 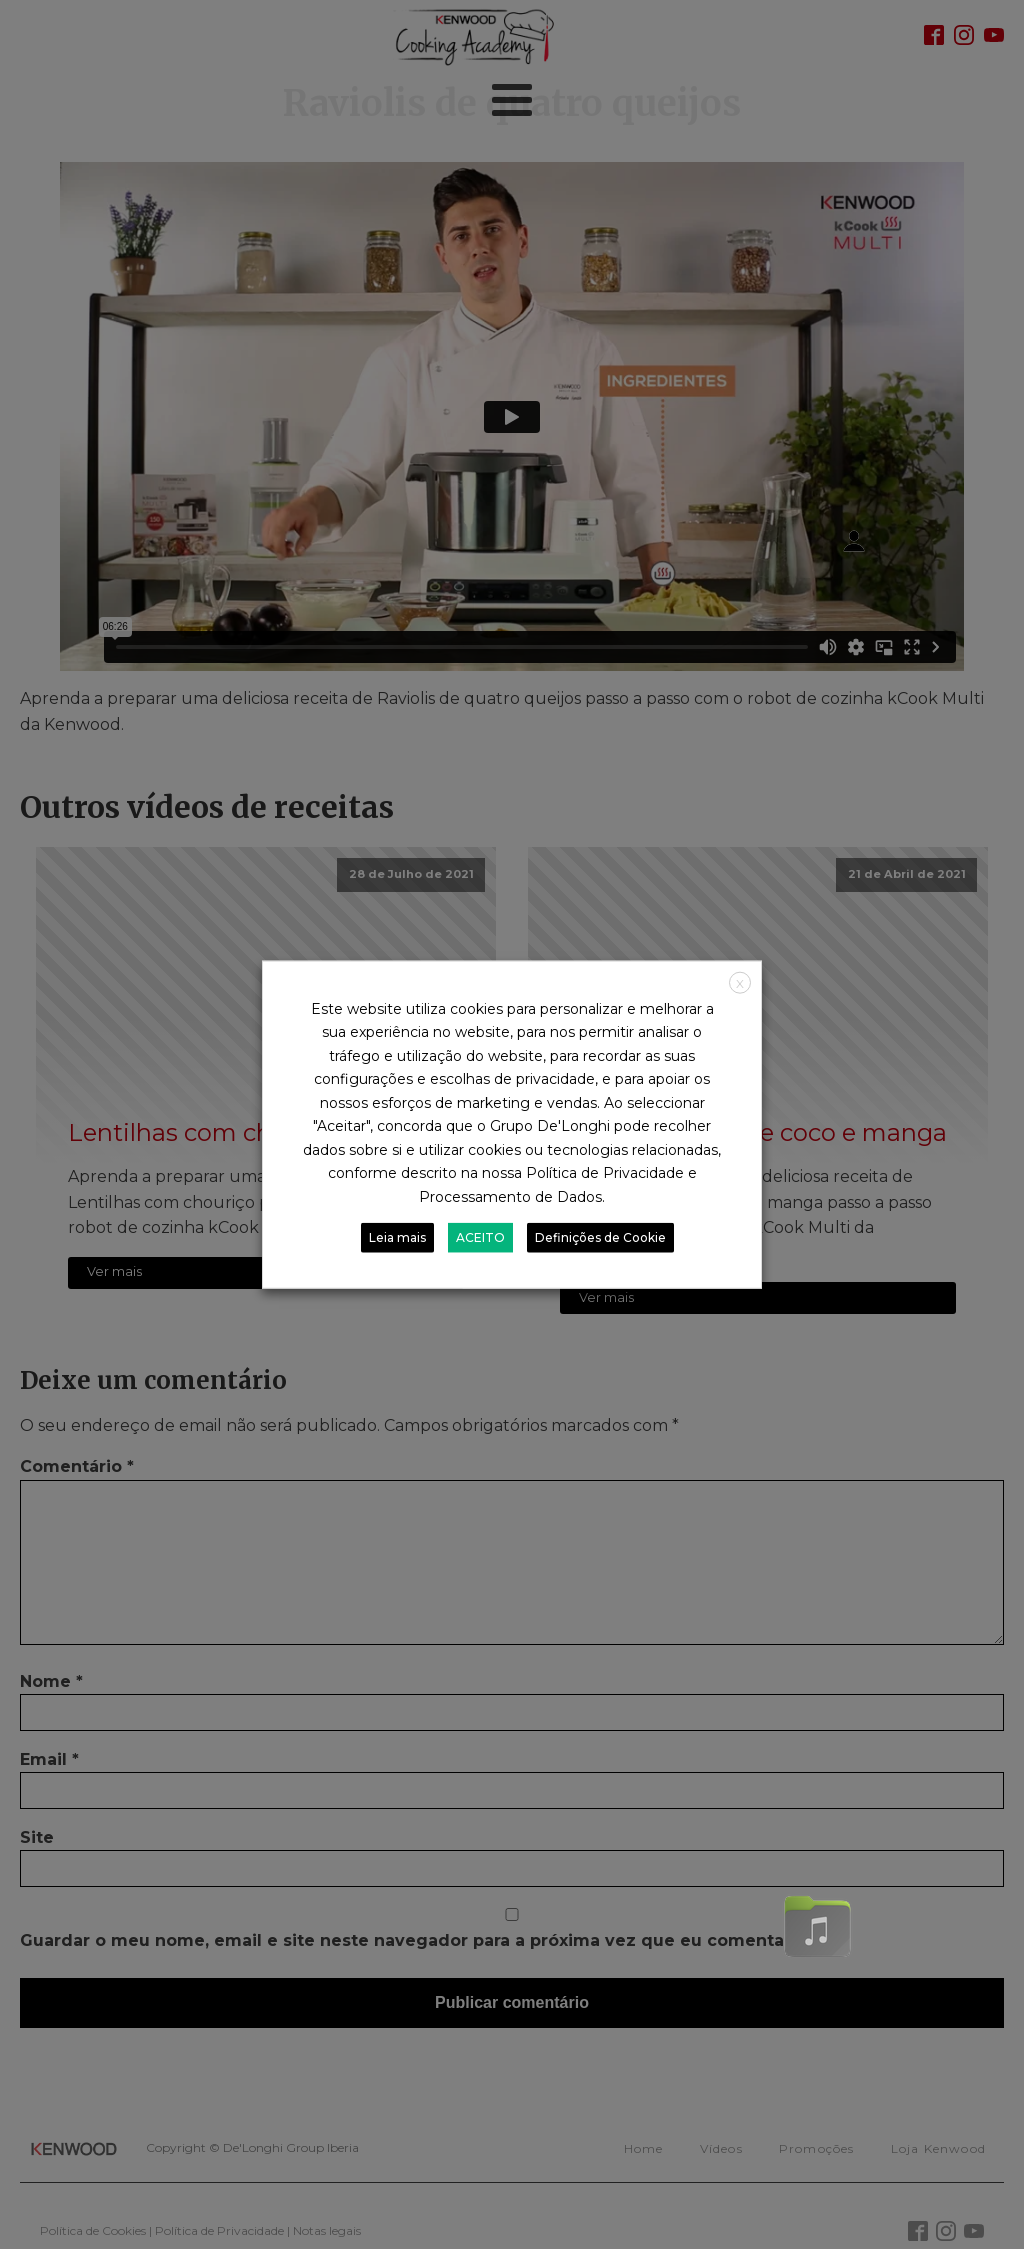 What do you see at coordinates (854, 541) in the screenshot?
I see `view user profile` at bounding box center [854, 541].